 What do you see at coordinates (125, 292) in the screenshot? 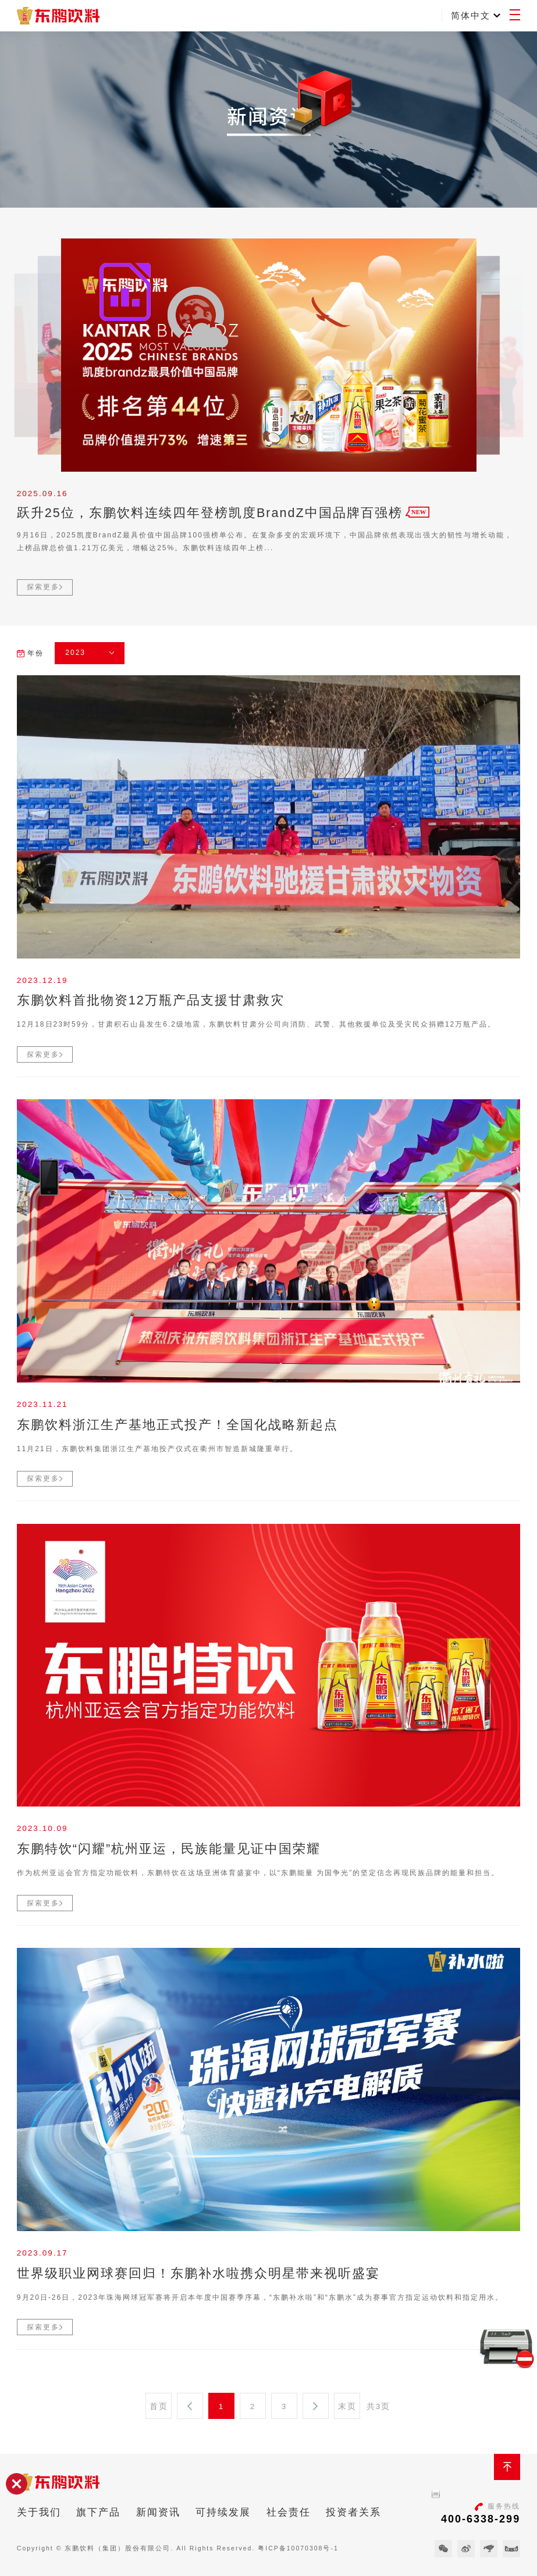
I see `open LibreOffice Calc spreadsheet application` at bounding box center [125, 292].